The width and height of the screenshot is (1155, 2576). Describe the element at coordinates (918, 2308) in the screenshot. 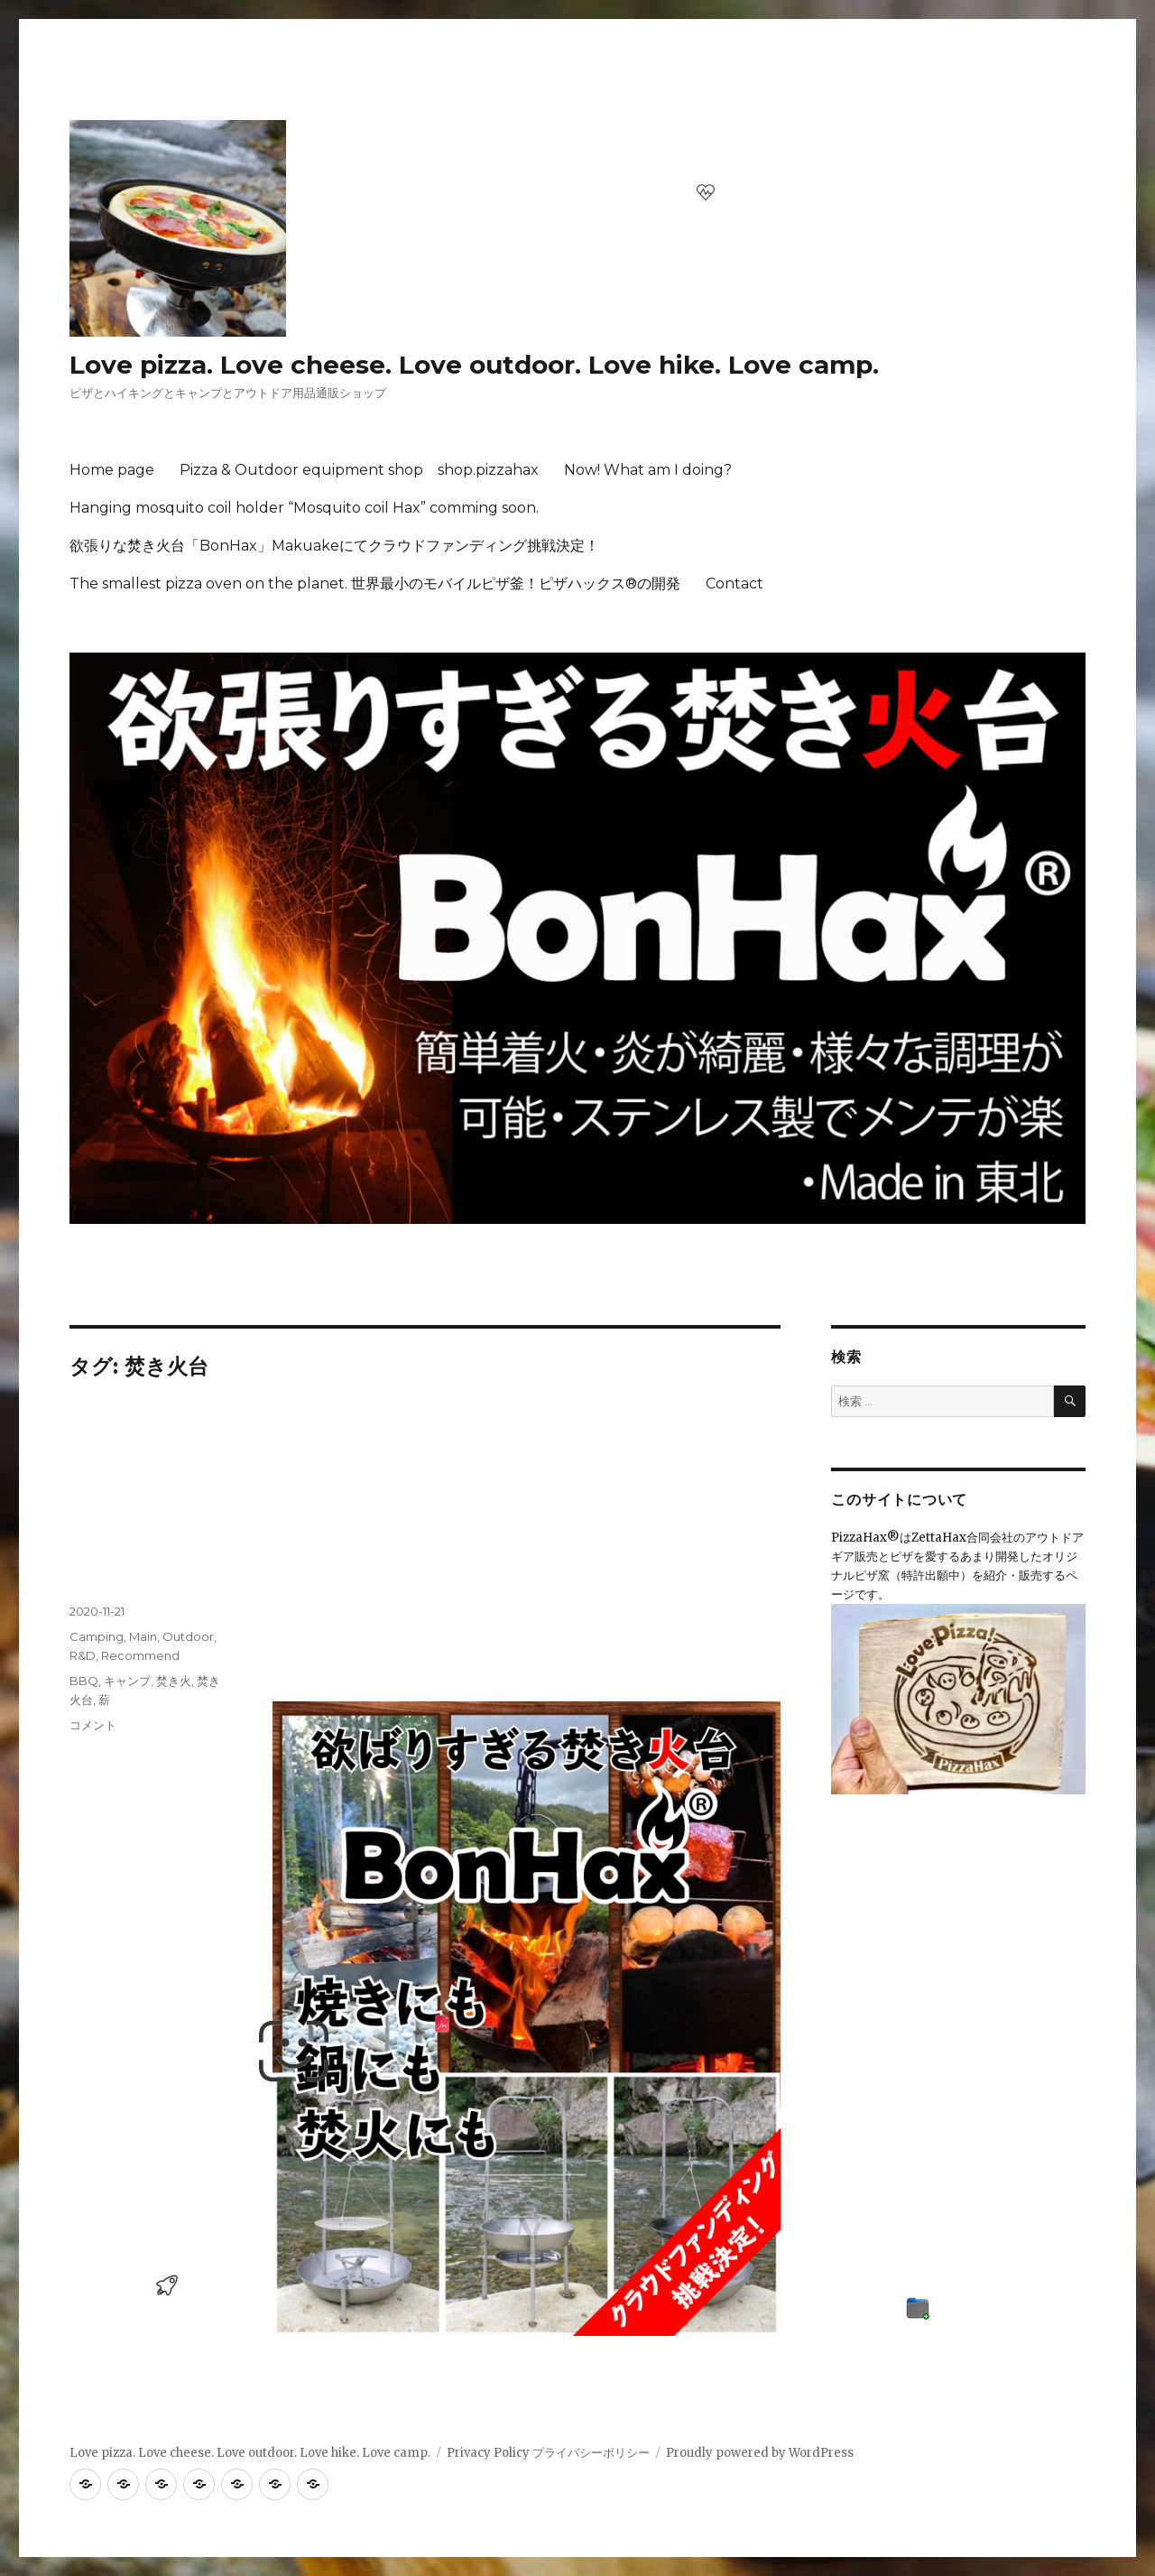

I see `create a new folder` at that location.